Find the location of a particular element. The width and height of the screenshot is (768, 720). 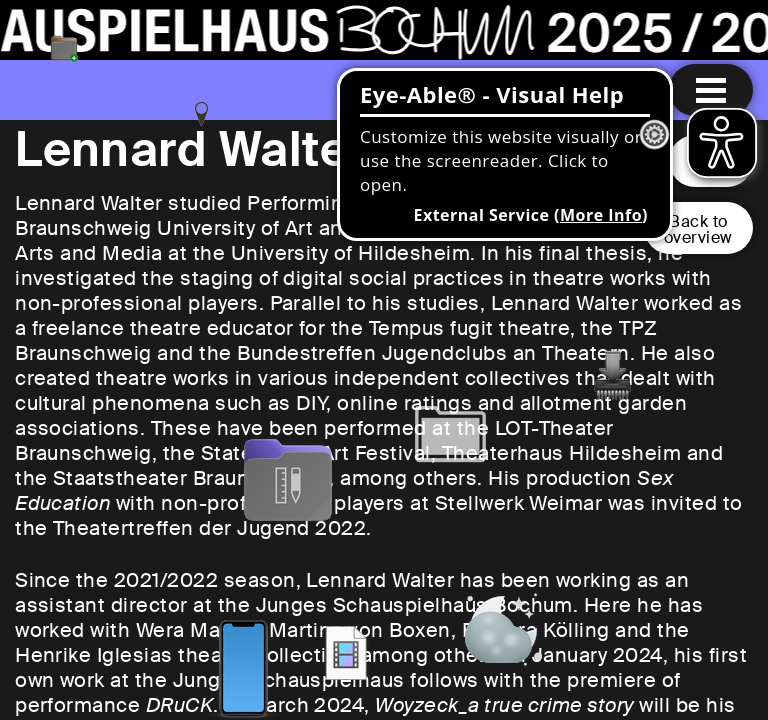

view or edit item properties is located at coordinates (654, 134).